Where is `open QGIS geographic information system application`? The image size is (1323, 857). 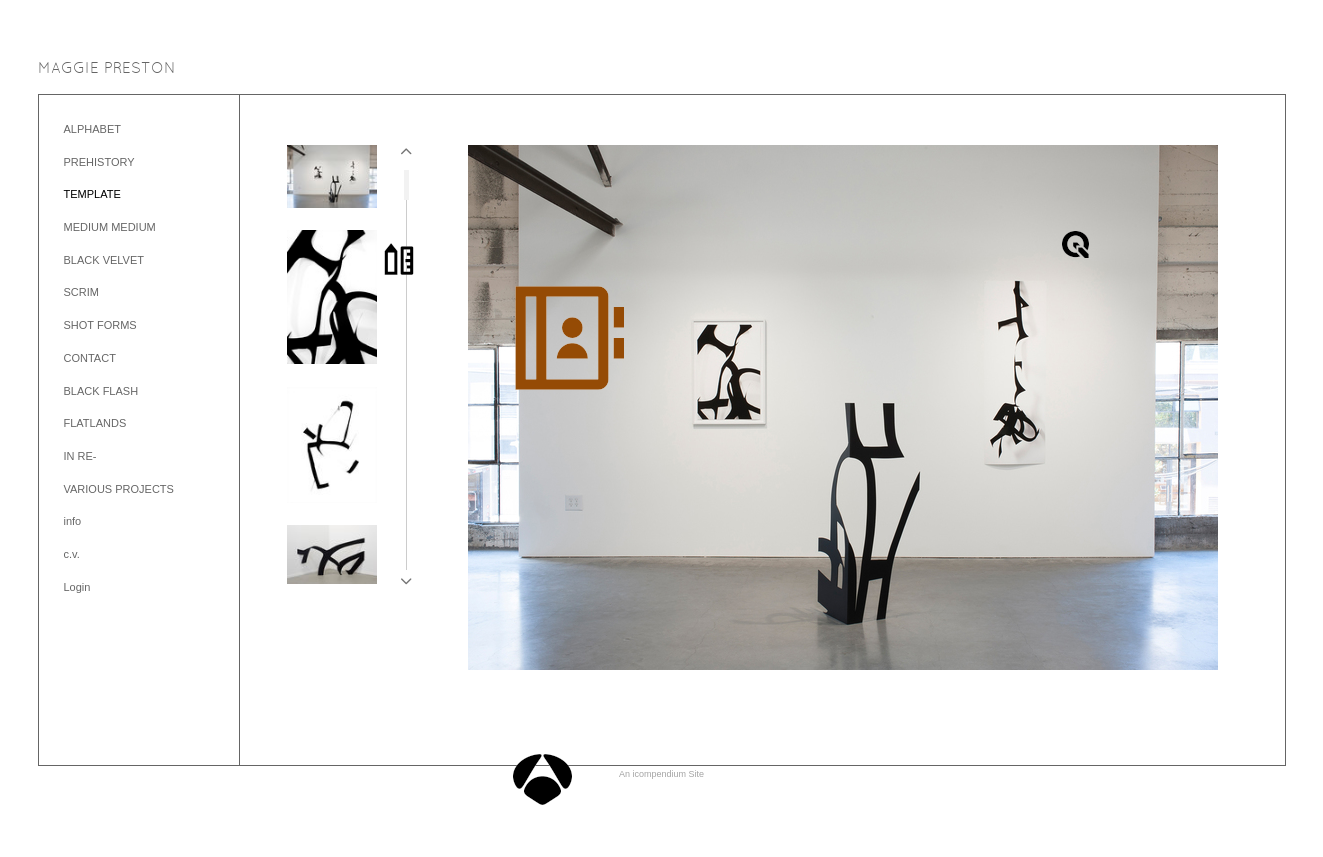 open QGIS geographic information system application is located at coordinates (1075, 244).